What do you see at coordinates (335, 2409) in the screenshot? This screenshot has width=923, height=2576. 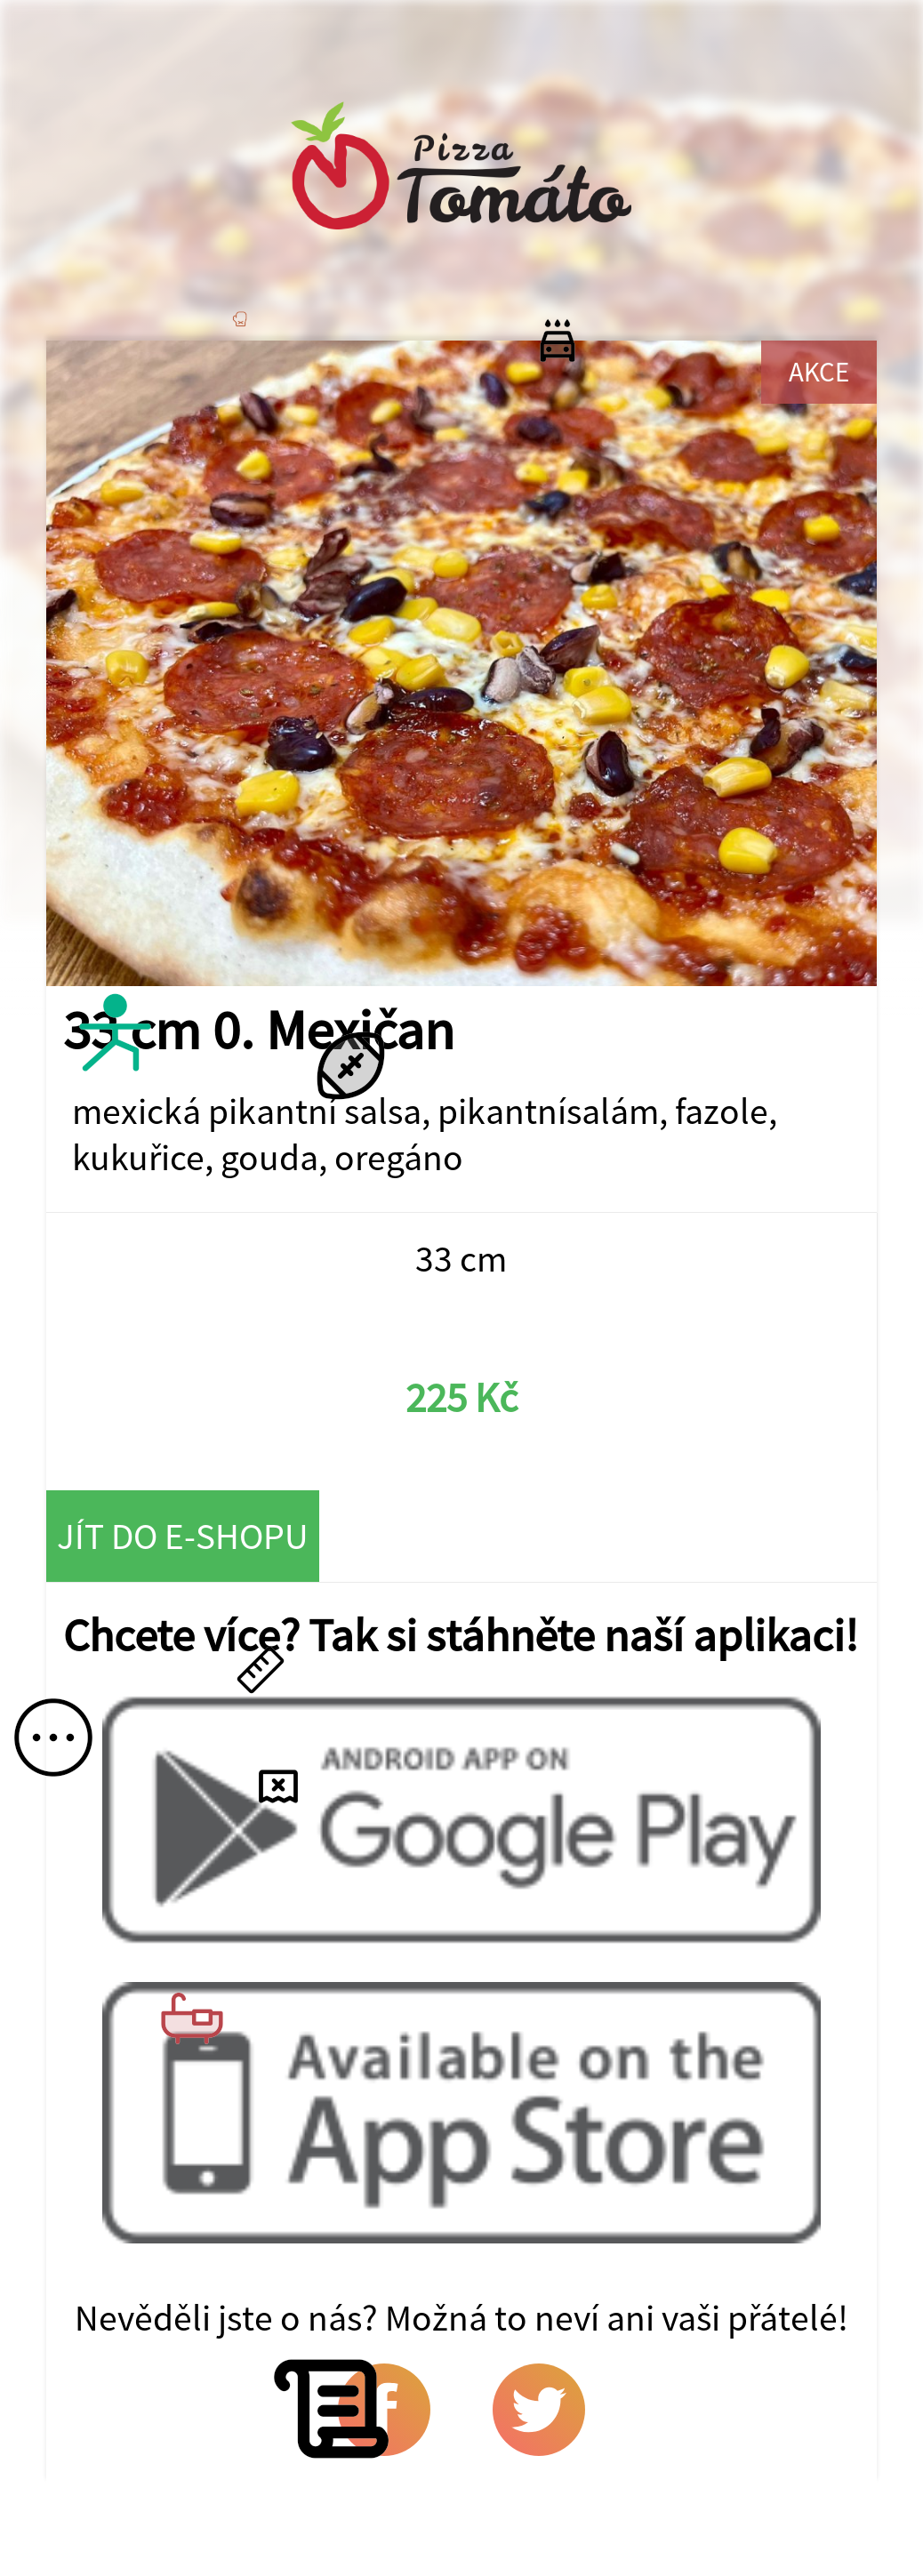 I see `view terms and conditions or legal documents` at bounding box center [335, 2409].